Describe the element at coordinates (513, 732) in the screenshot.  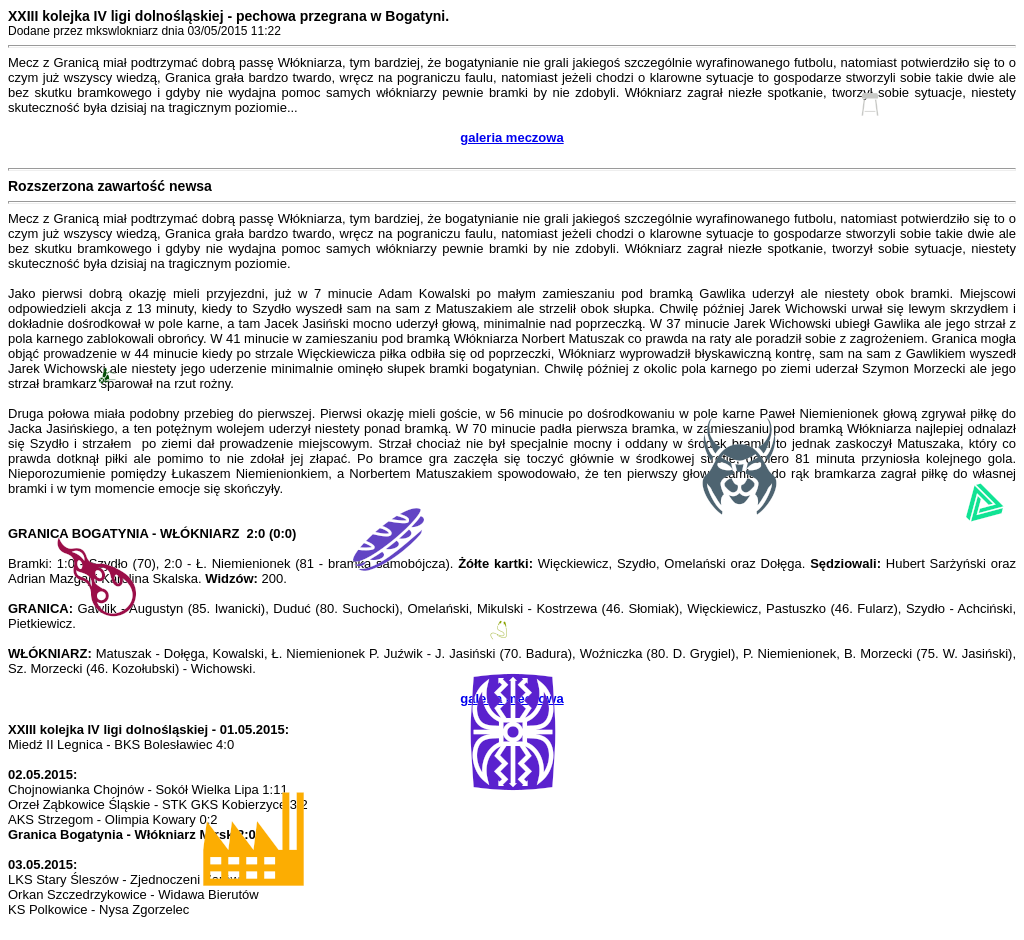
I see `access defense or shield abilities in a game` at that location.